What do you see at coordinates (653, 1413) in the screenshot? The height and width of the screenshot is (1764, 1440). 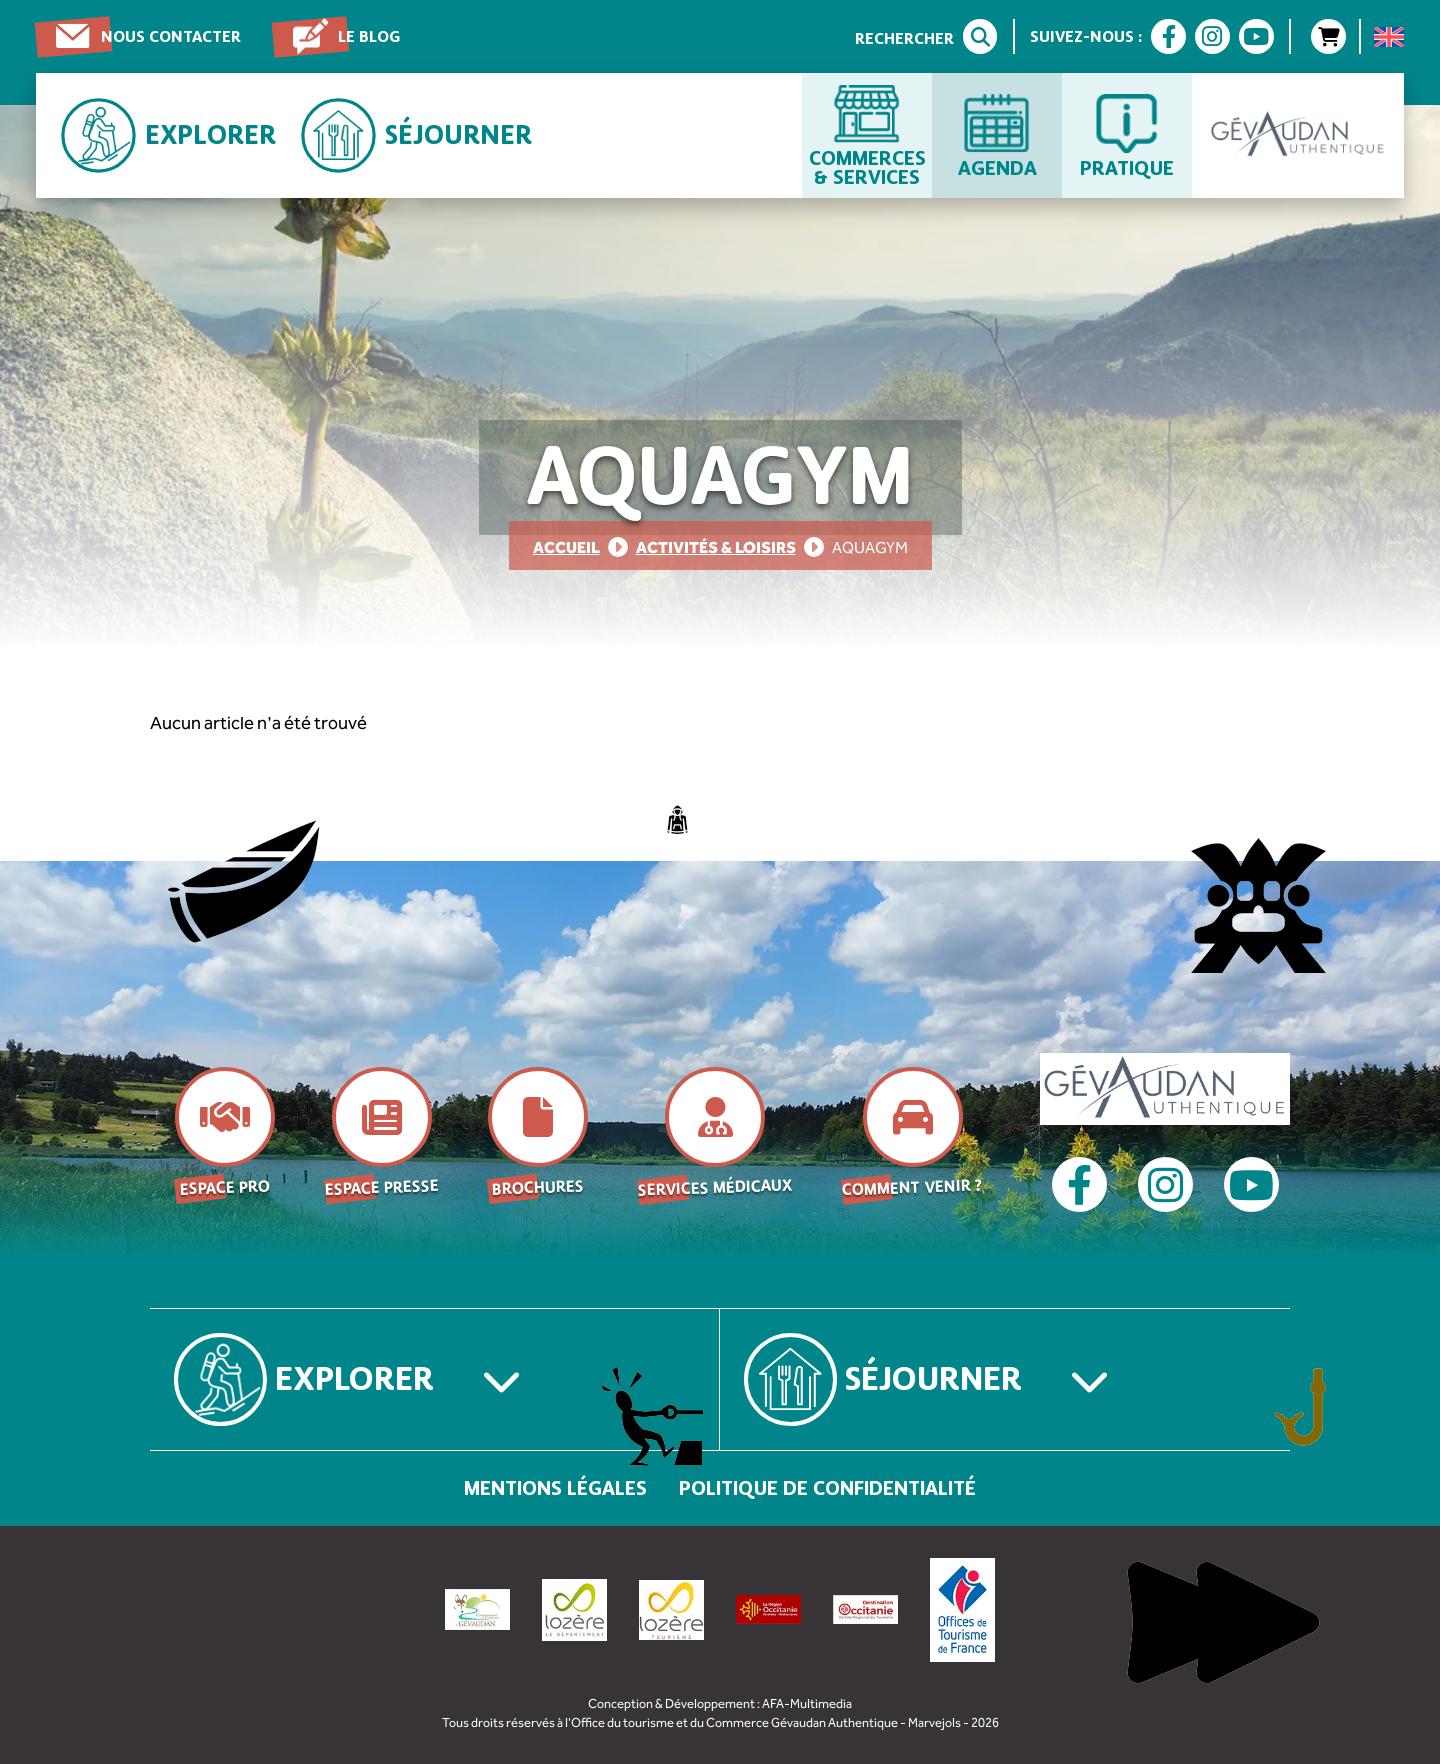 I see `pull or drag an object` at bounding box center [653, 1413].